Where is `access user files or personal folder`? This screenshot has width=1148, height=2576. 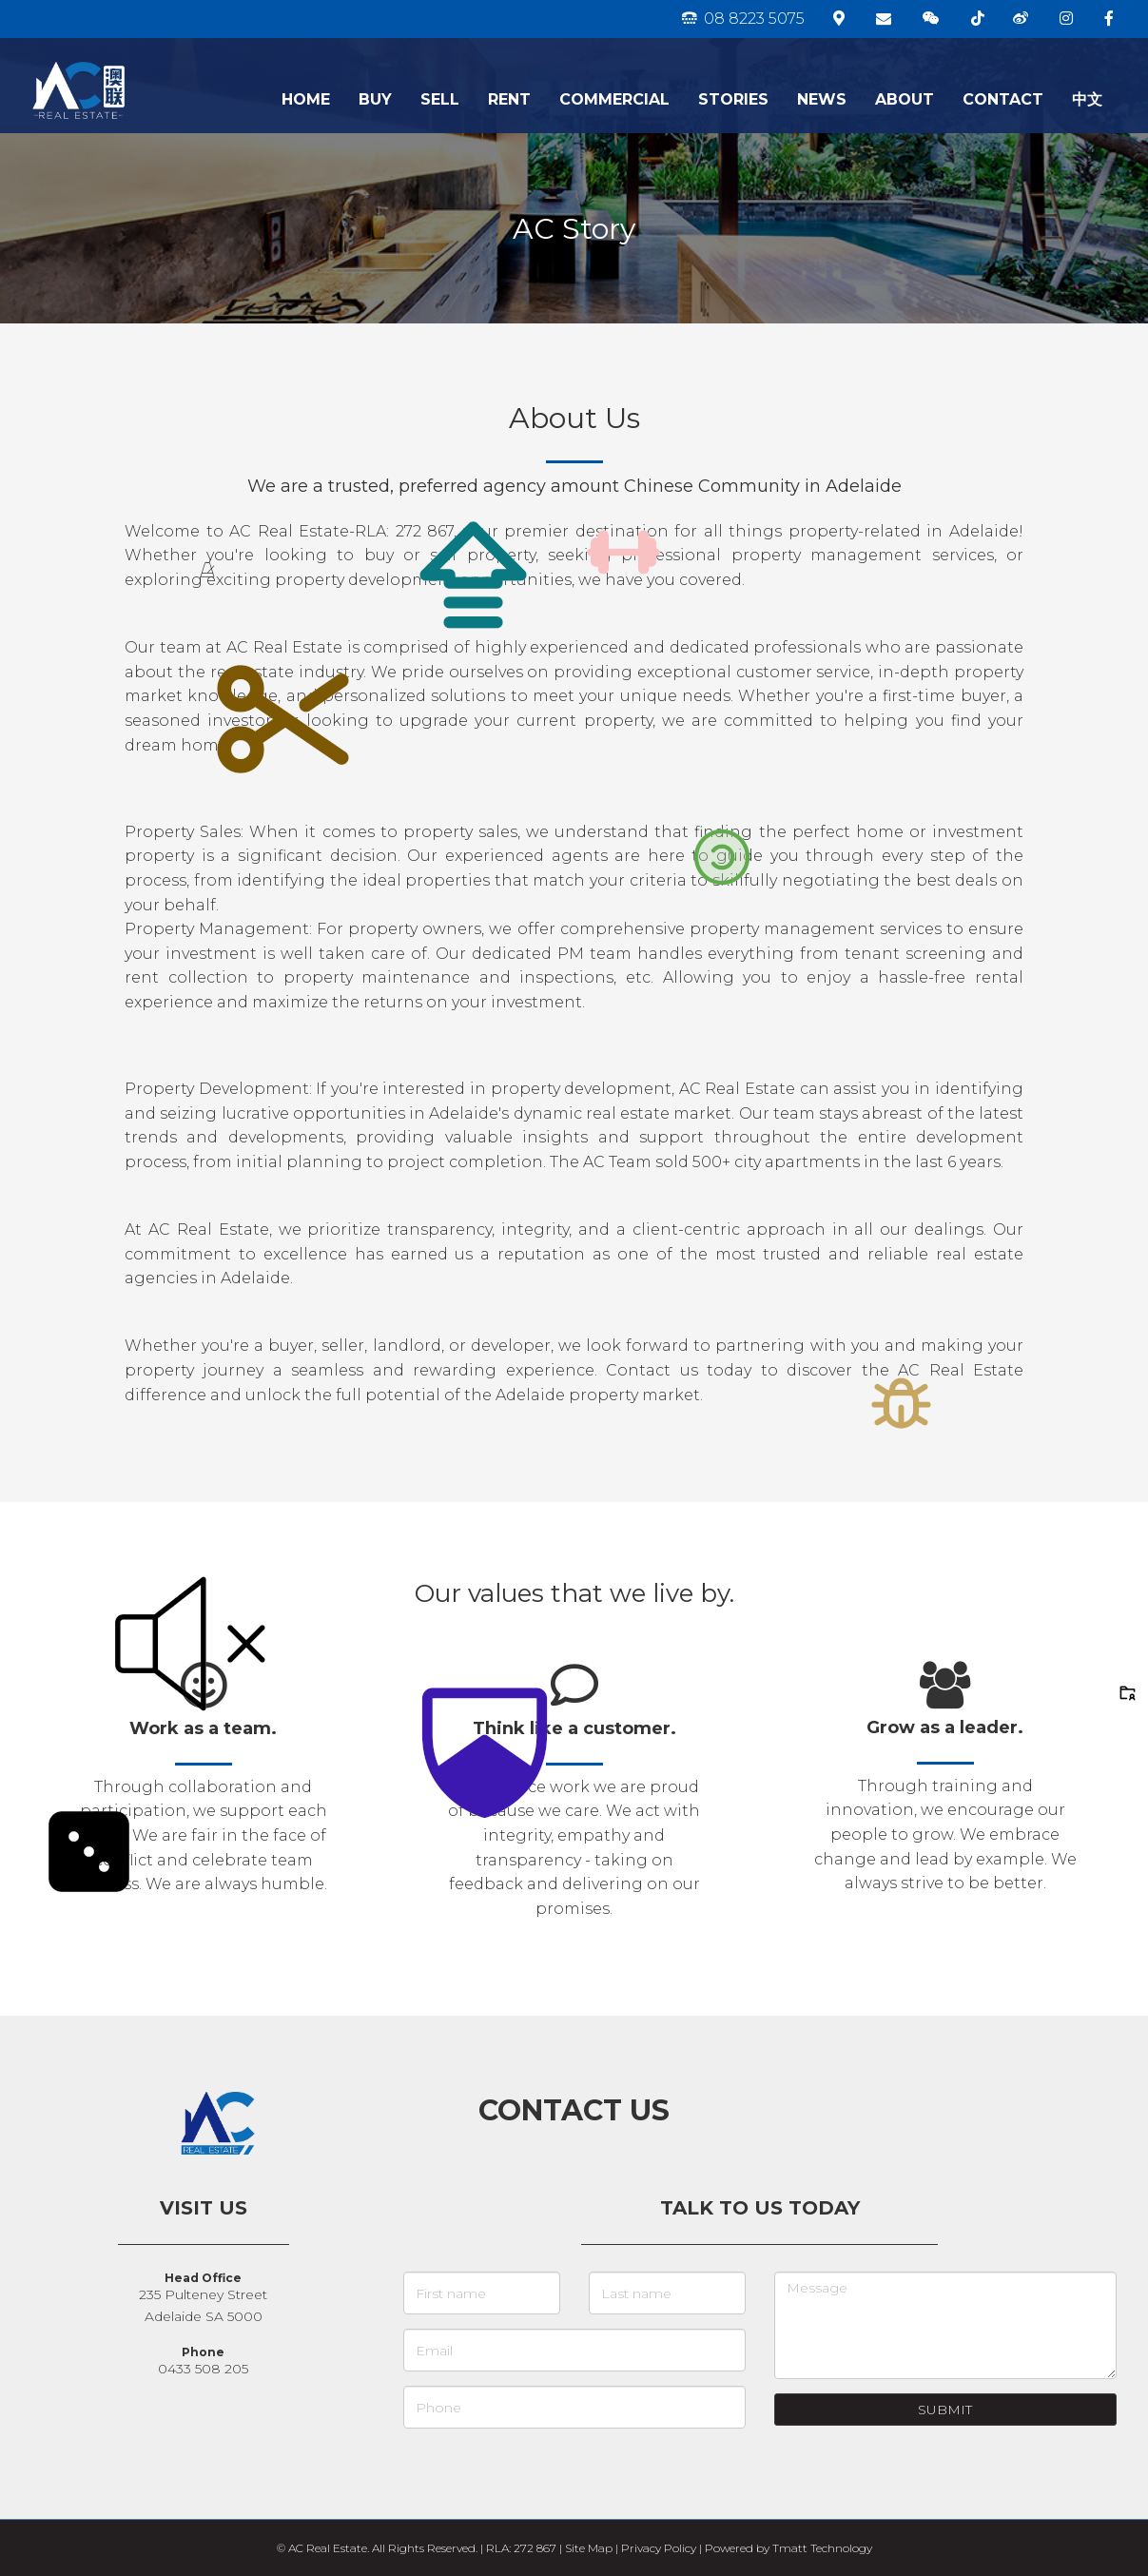
access user files or personal folder is located at coordinates (1127, 1692).